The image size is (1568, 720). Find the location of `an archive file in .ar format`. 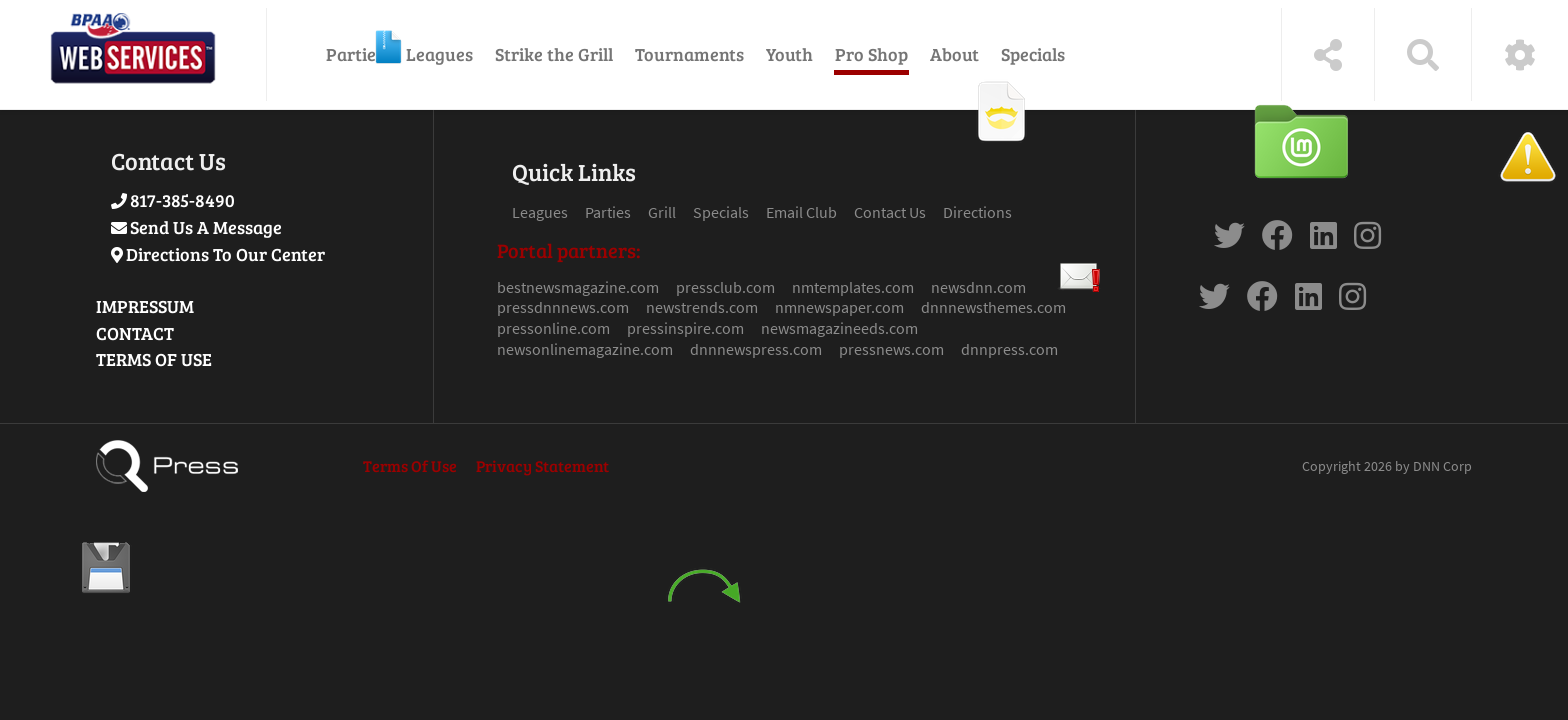

an archive file in .ar format is located at coordinates (388, 47).